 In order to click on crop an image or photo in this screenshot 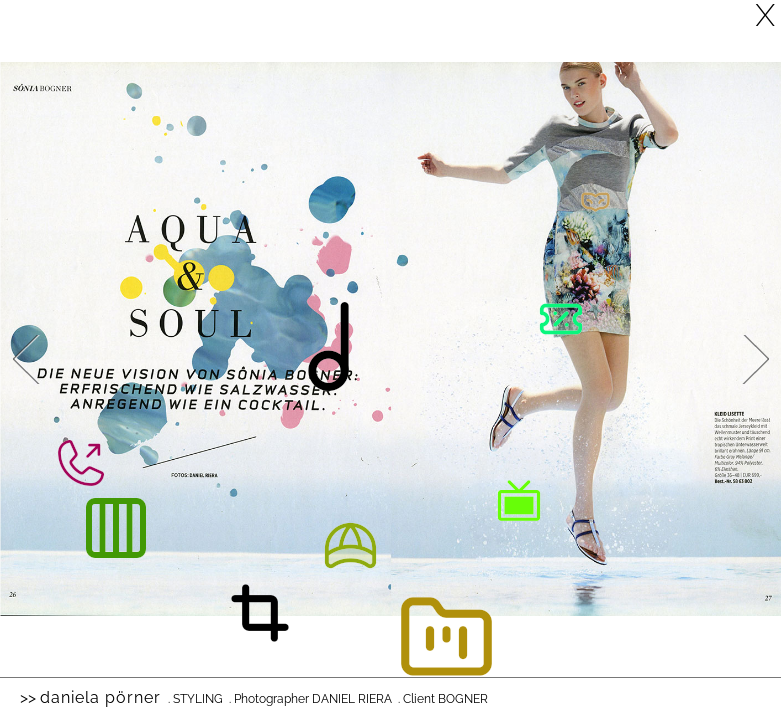, I will do `click(260, 613)`.